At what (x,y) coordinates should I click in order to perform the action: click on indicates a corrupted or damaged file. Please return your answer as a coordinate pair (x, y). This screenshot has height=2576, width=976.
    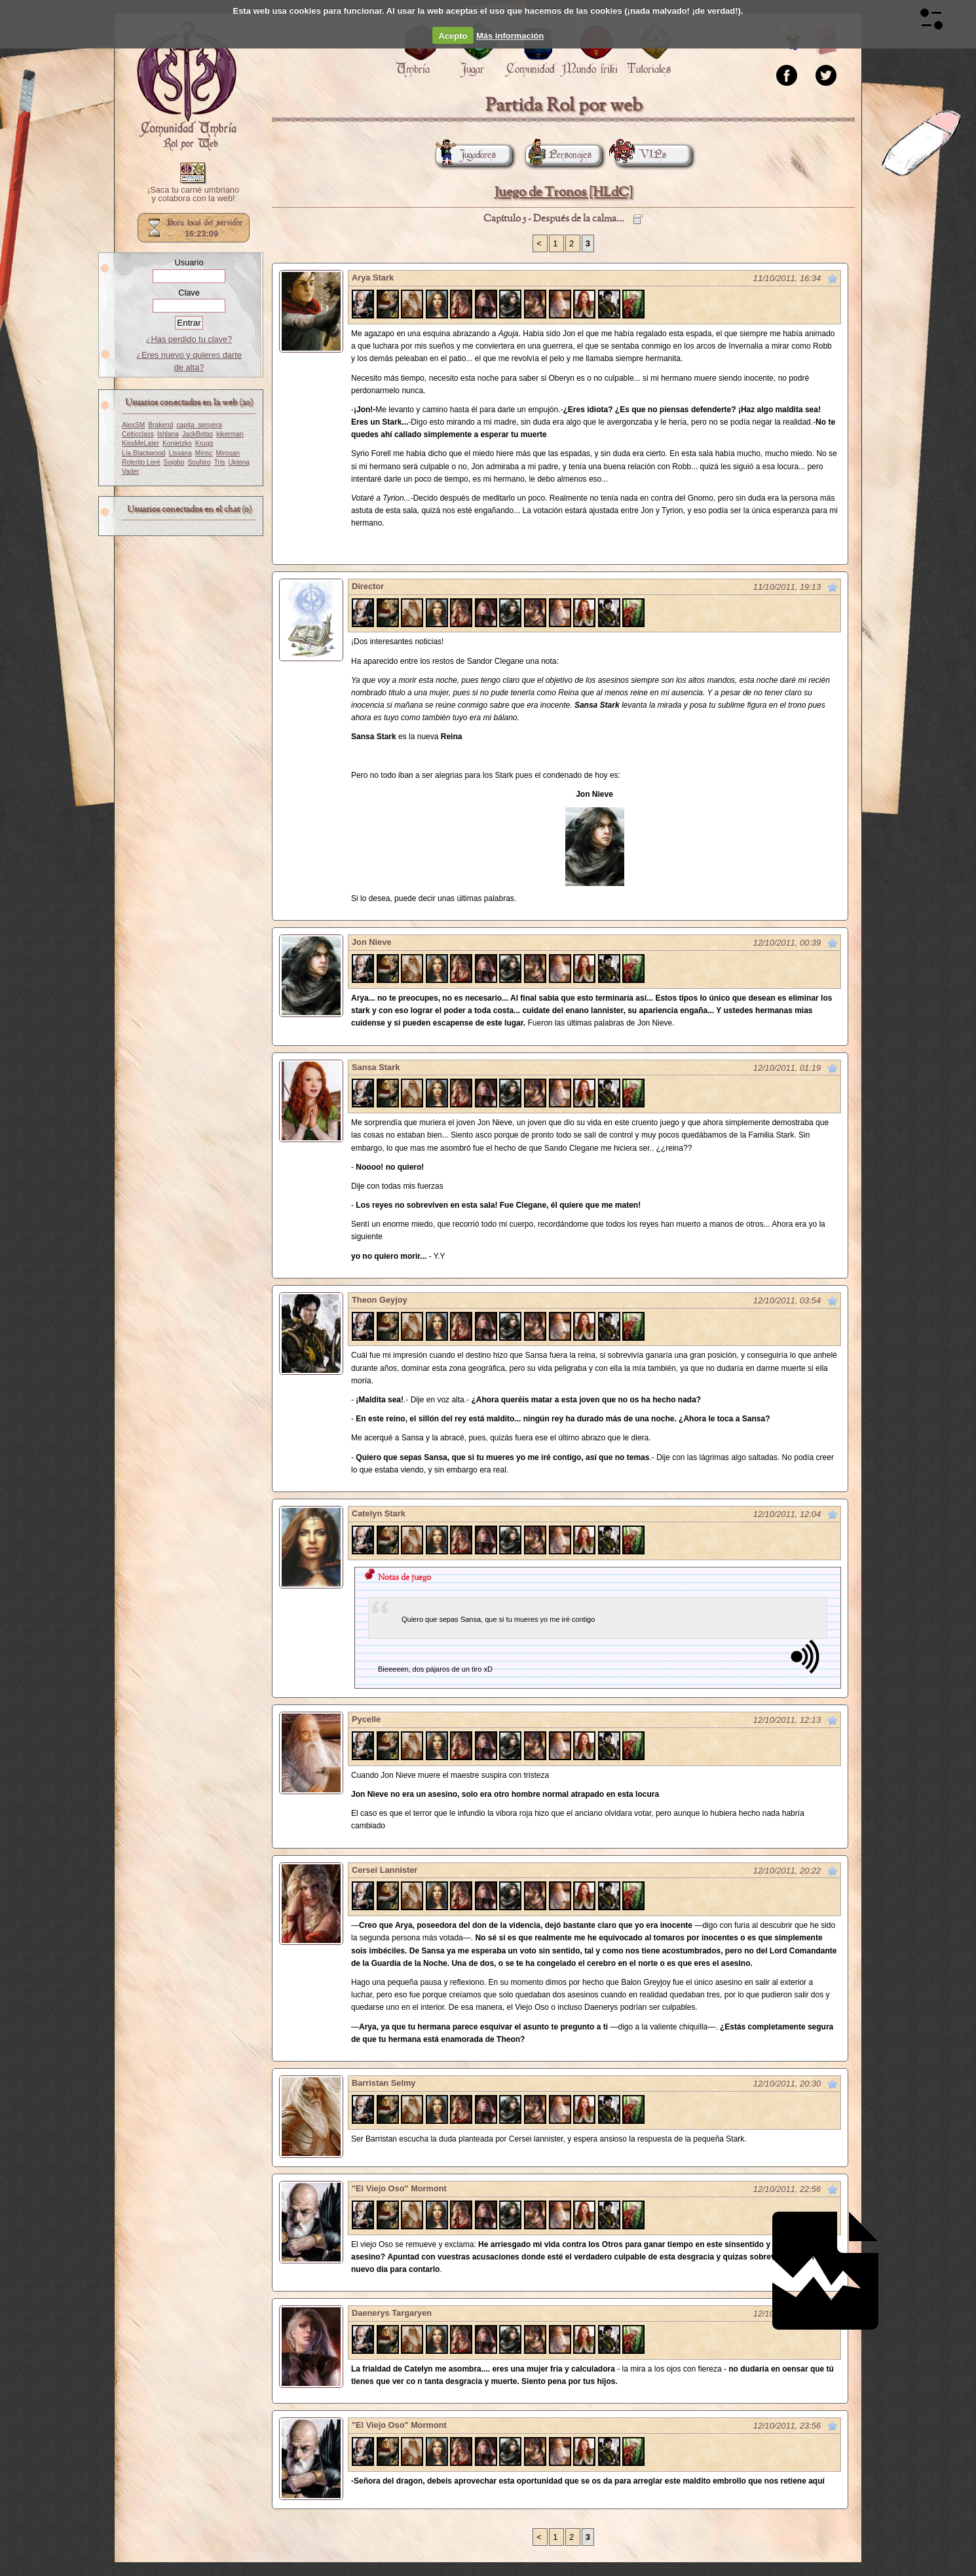
    Looking at the image, I should click on (825, 2271).